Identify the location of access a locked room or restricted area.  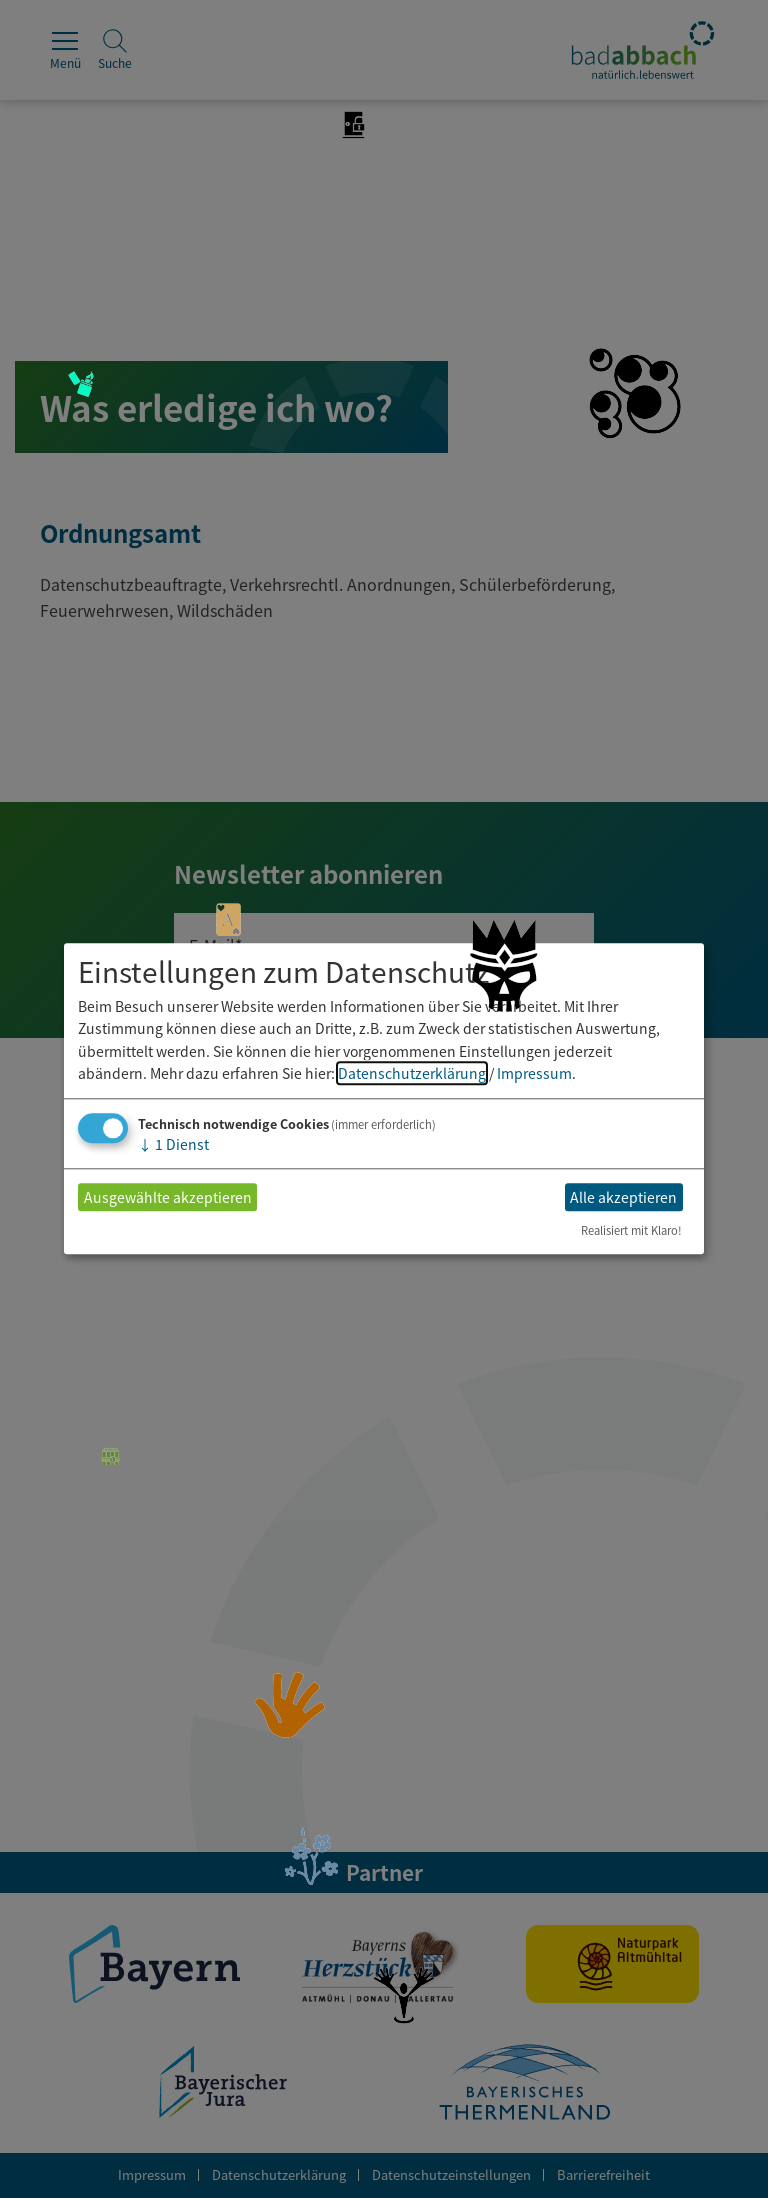
(353, 124).